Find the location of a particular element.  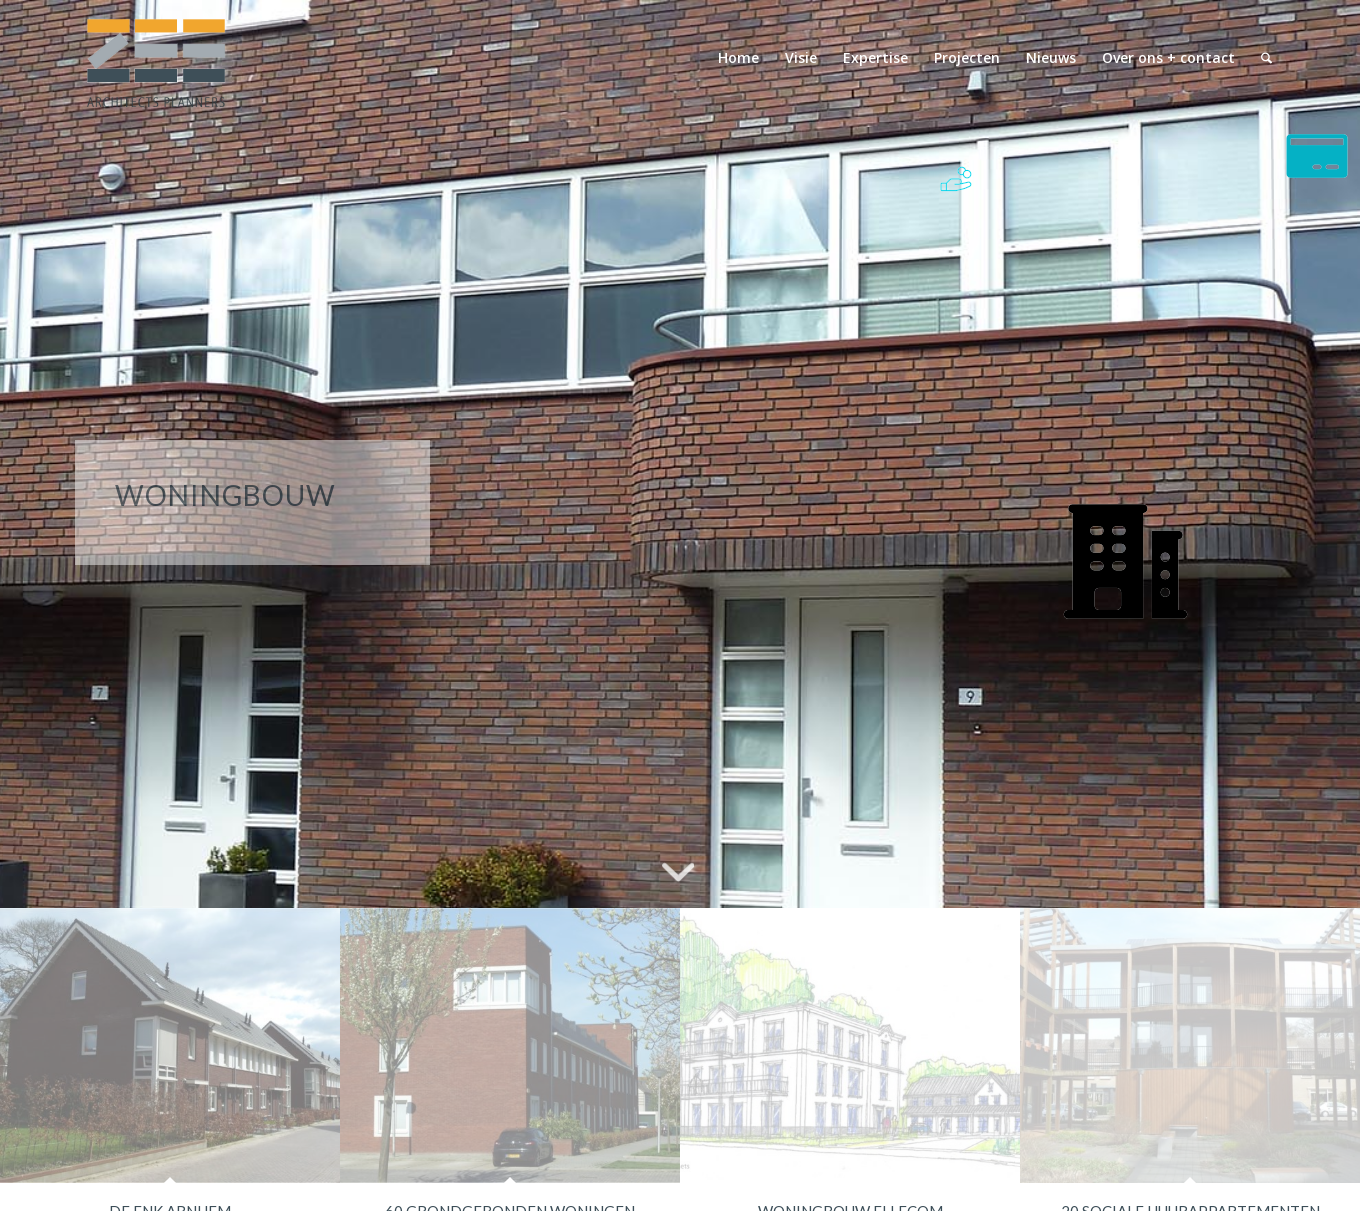

manage payment methods is located at coordinates (1317, 156).